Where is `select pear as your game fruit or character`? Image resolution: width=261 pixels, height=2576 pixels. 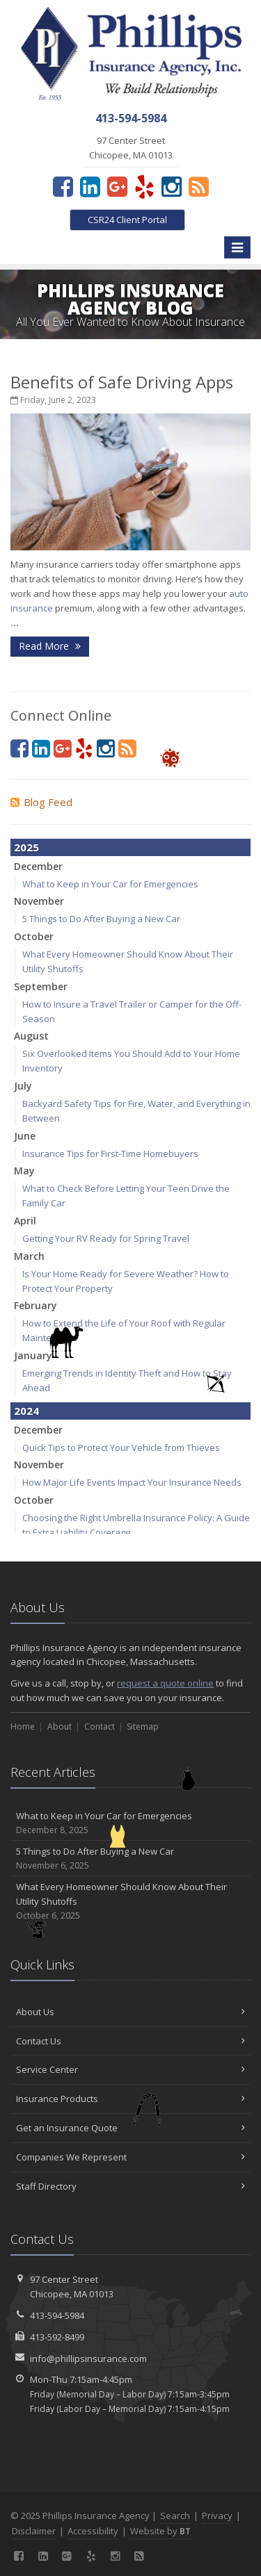 select pear as your game fruit or character is located at coordinates (187, 1779).